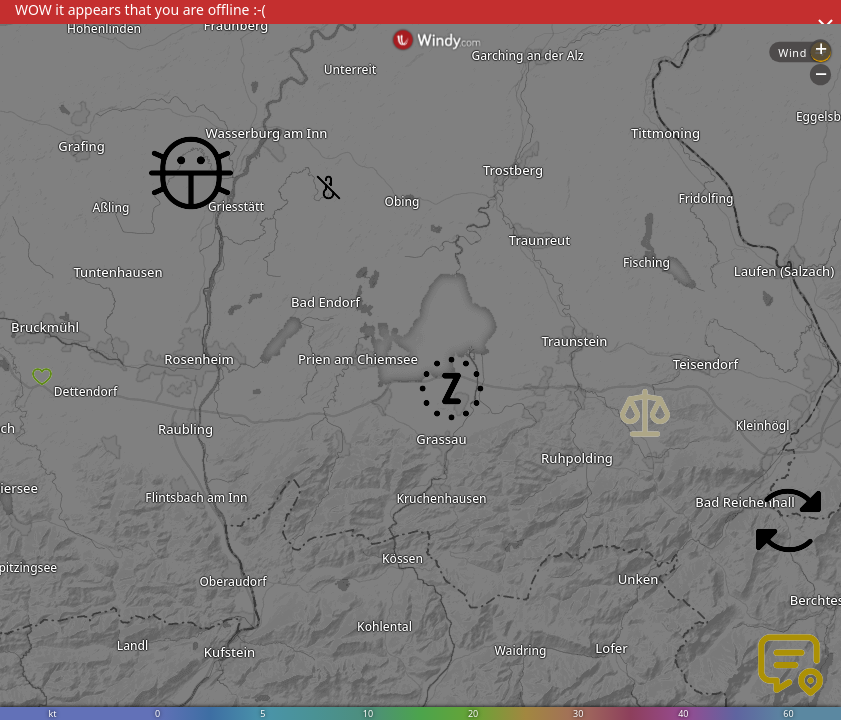 The height and width of the screenshot is (720, 841). I want to click on indicates sleep mode or snooze function, so click(451, 388).